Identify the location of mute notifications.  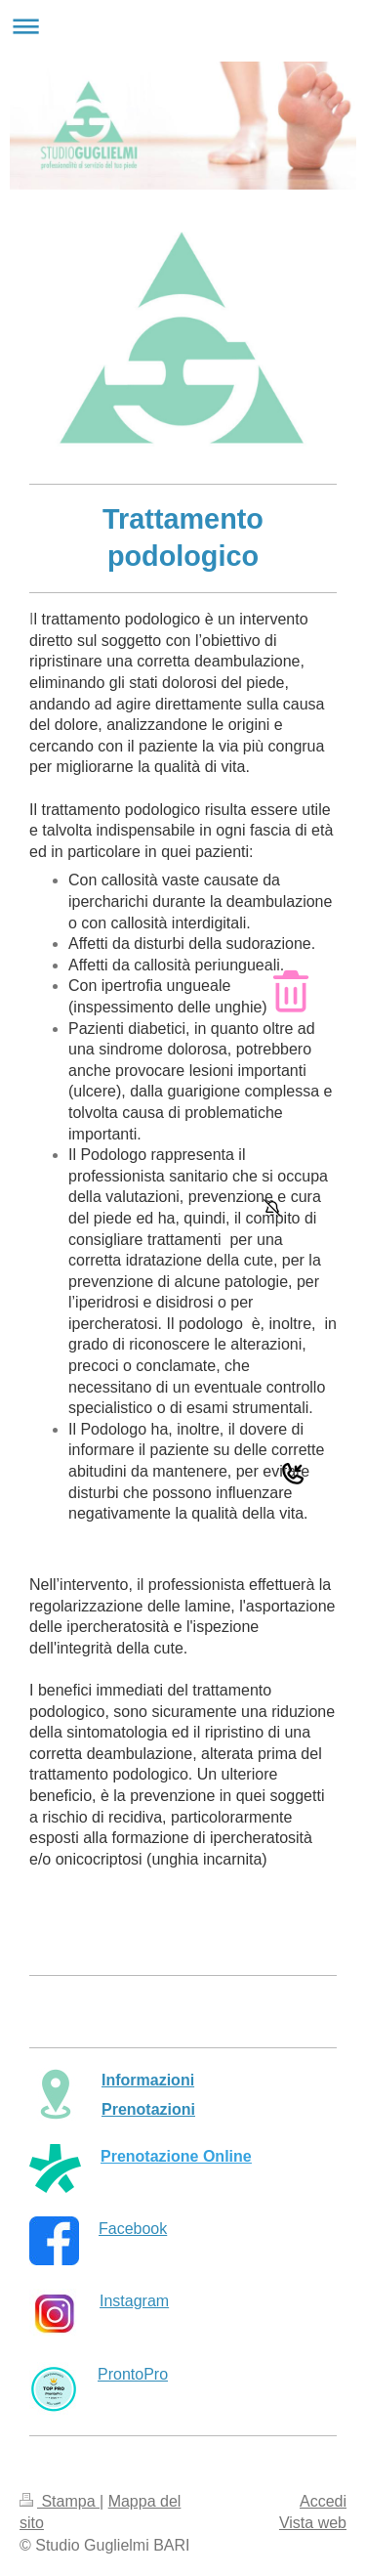
(272, 1208).